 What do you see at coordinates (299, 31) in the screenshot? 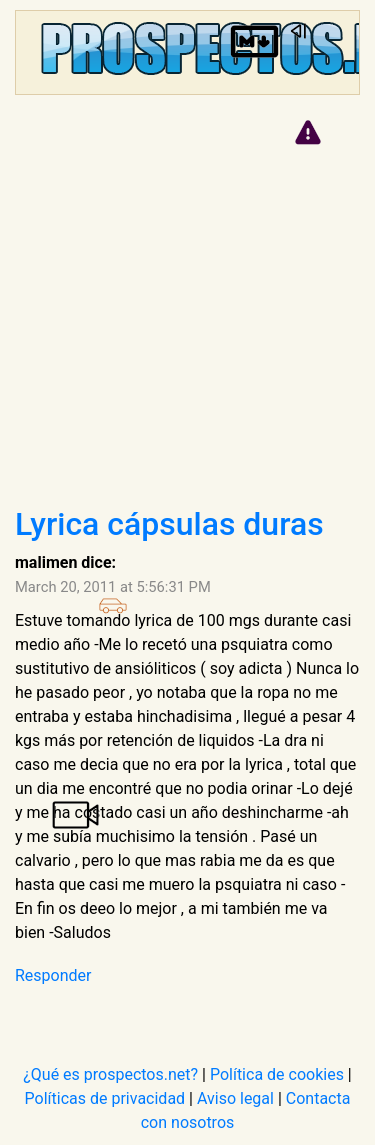
I see `reverse continue debugging execution` at bounding box center [299, 31].